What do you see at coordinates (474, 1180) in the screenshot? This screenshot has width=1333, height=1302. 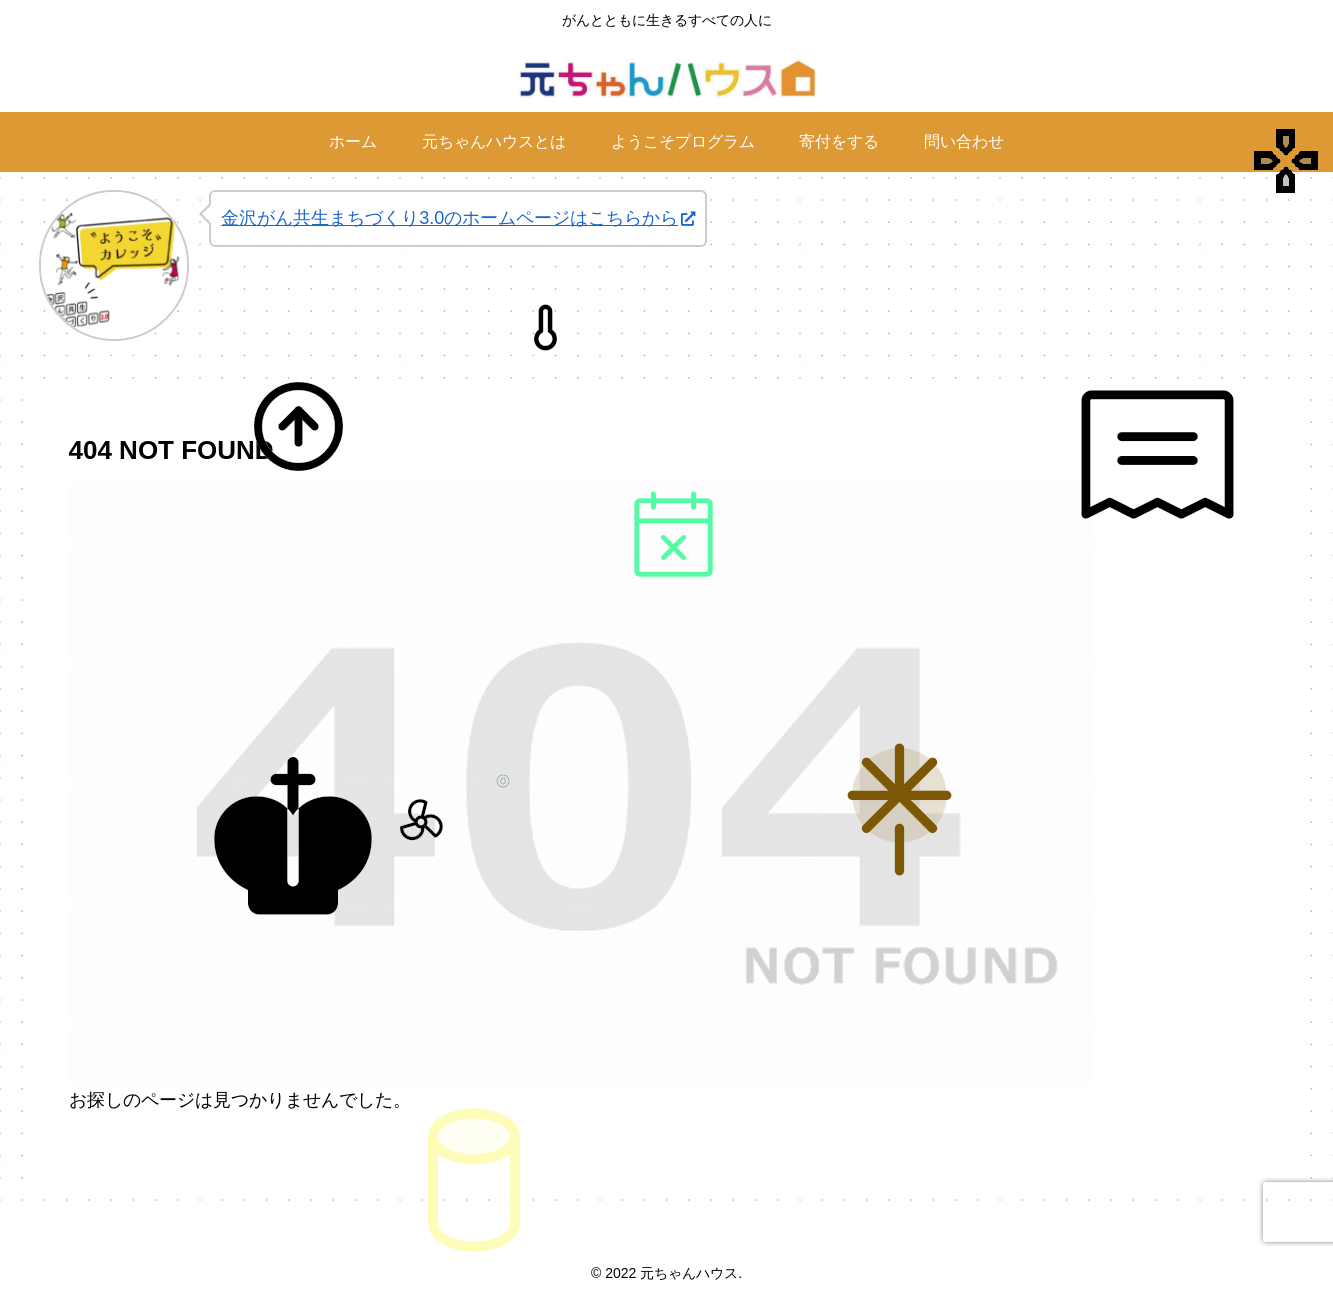 I see `database or data storage` at bounding box center [474, 1180].